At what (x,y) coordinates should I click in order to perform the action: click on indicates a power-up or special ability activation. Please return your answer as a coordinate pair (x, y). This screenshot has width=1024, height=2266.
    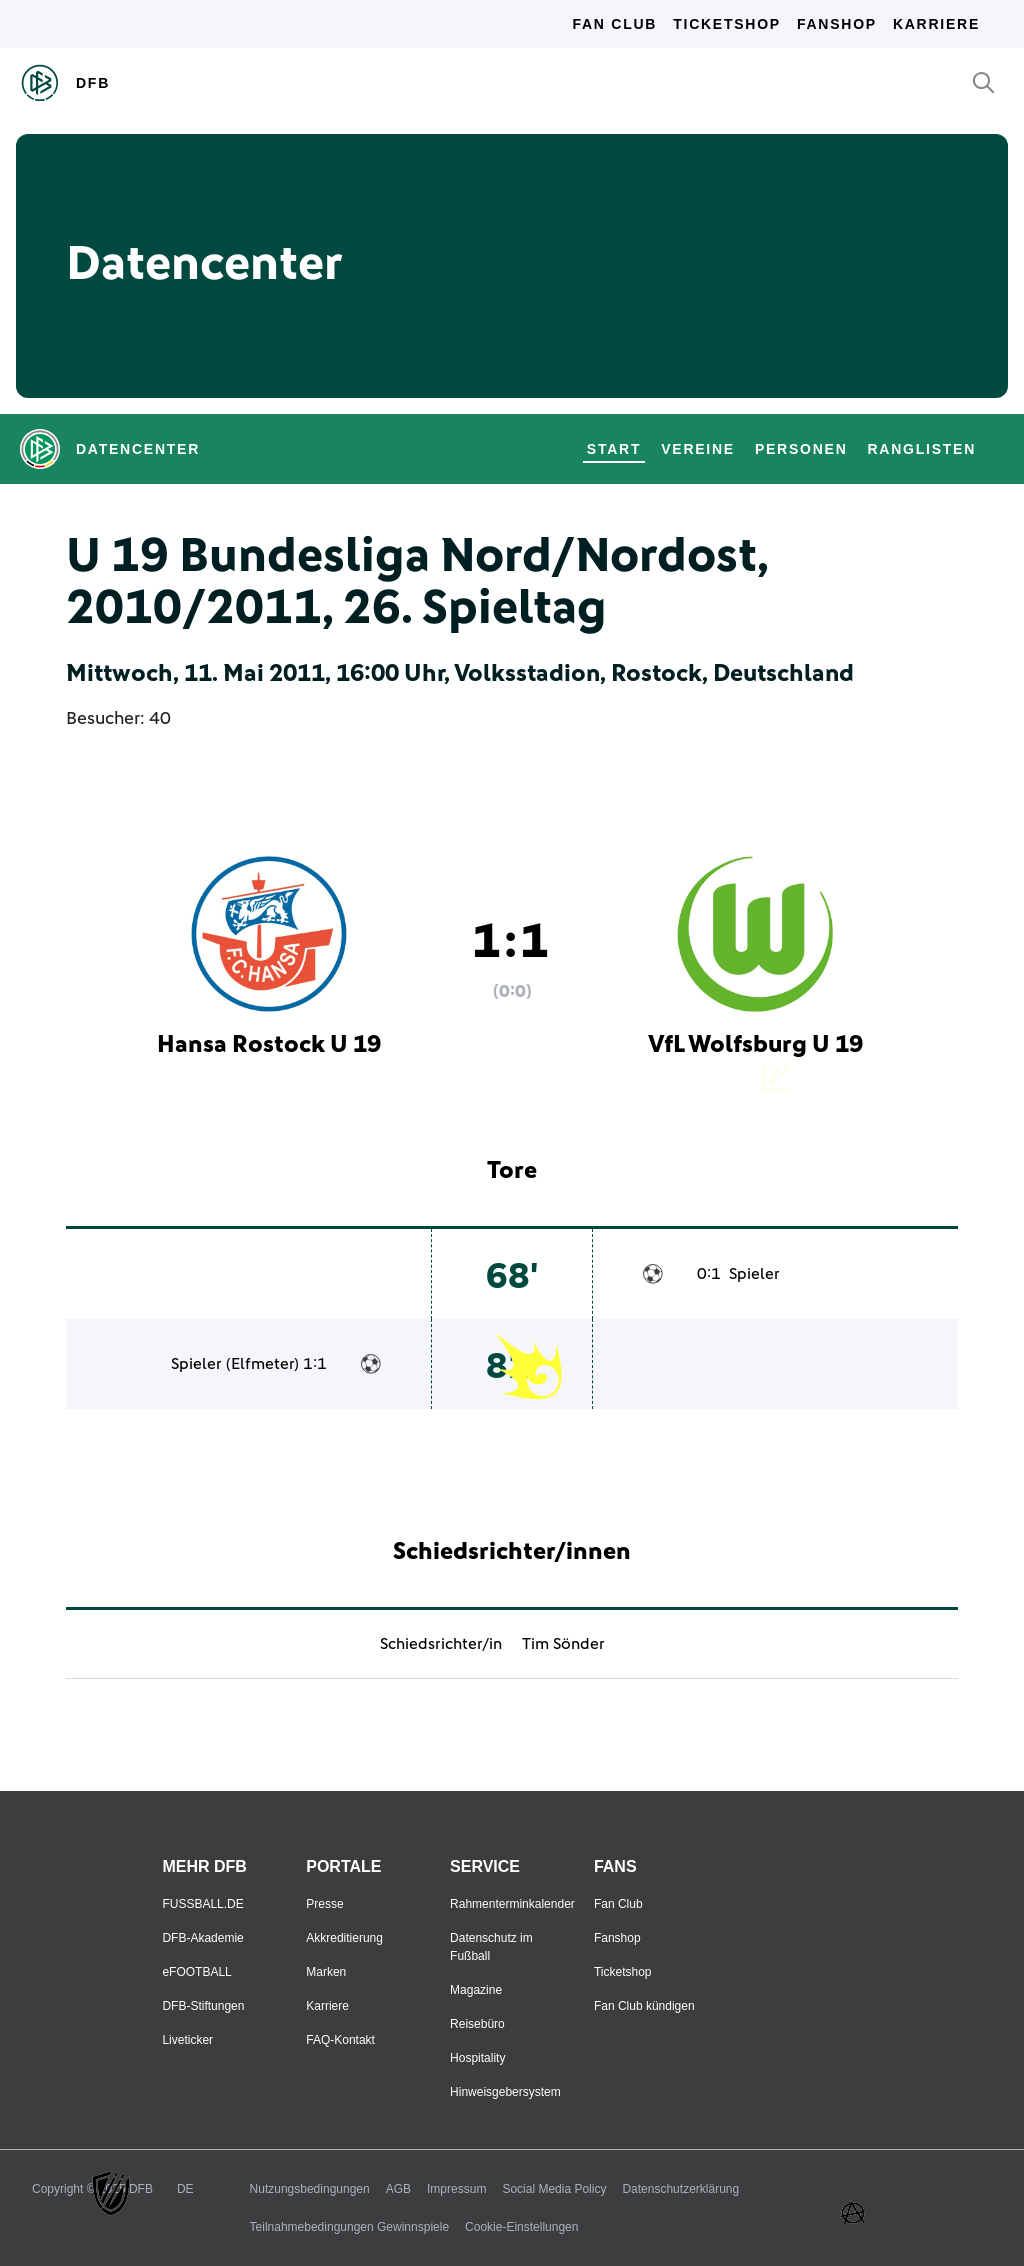
    Looking at the image, I should click on (528, 1366).